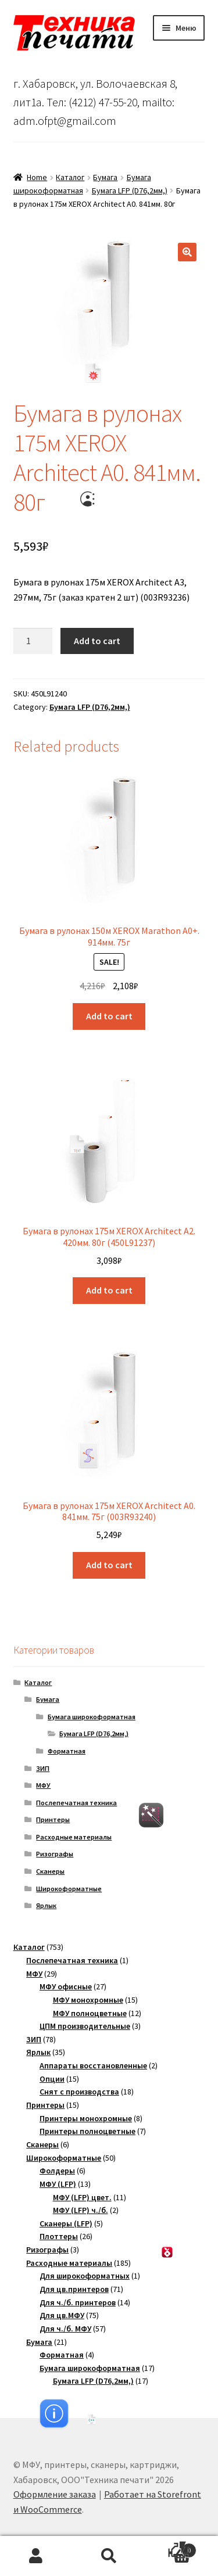  I want to click on generic file type template icon, so click(77, 1144).